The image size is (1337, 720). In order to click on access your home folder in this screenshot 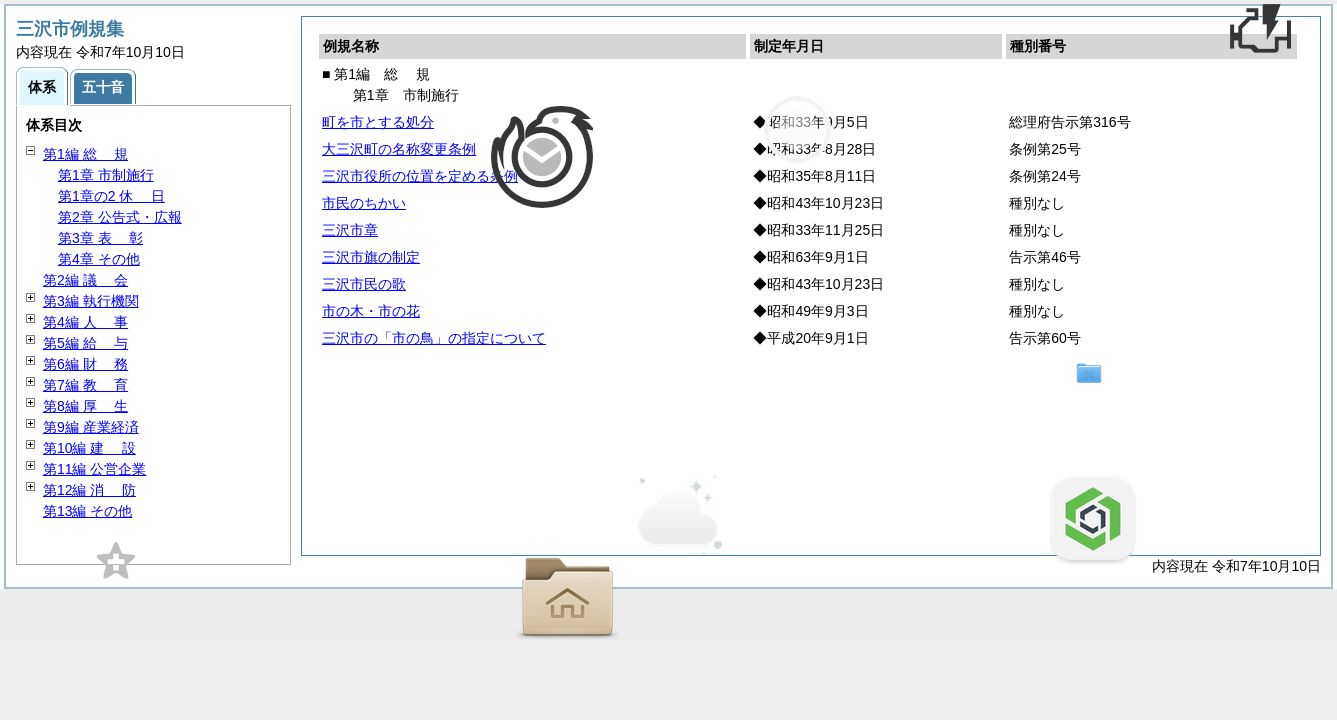, I will do `click(567, 601)`.